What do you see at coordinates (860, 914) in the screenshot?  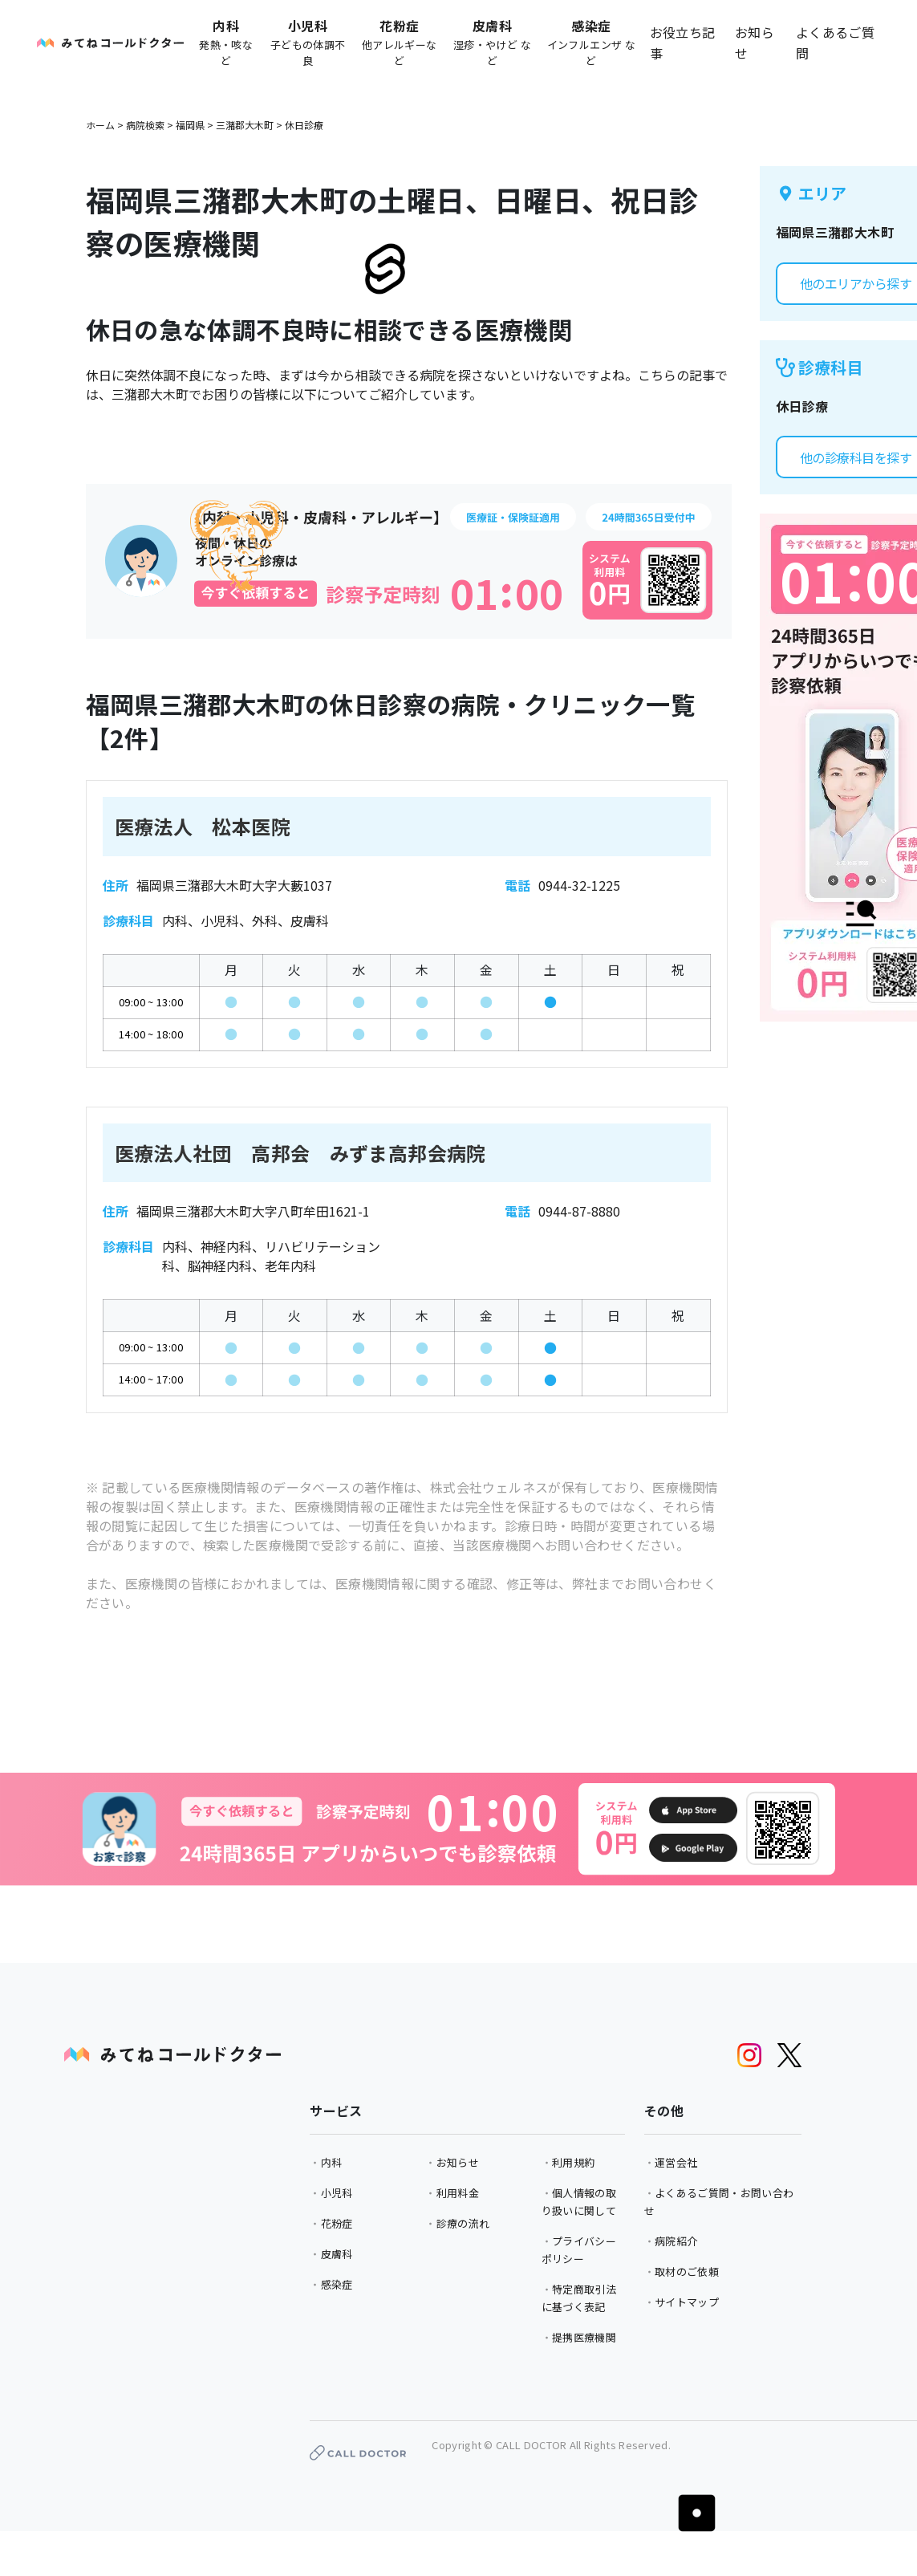 I see `search within menu options` at bounding box center [860, 914].